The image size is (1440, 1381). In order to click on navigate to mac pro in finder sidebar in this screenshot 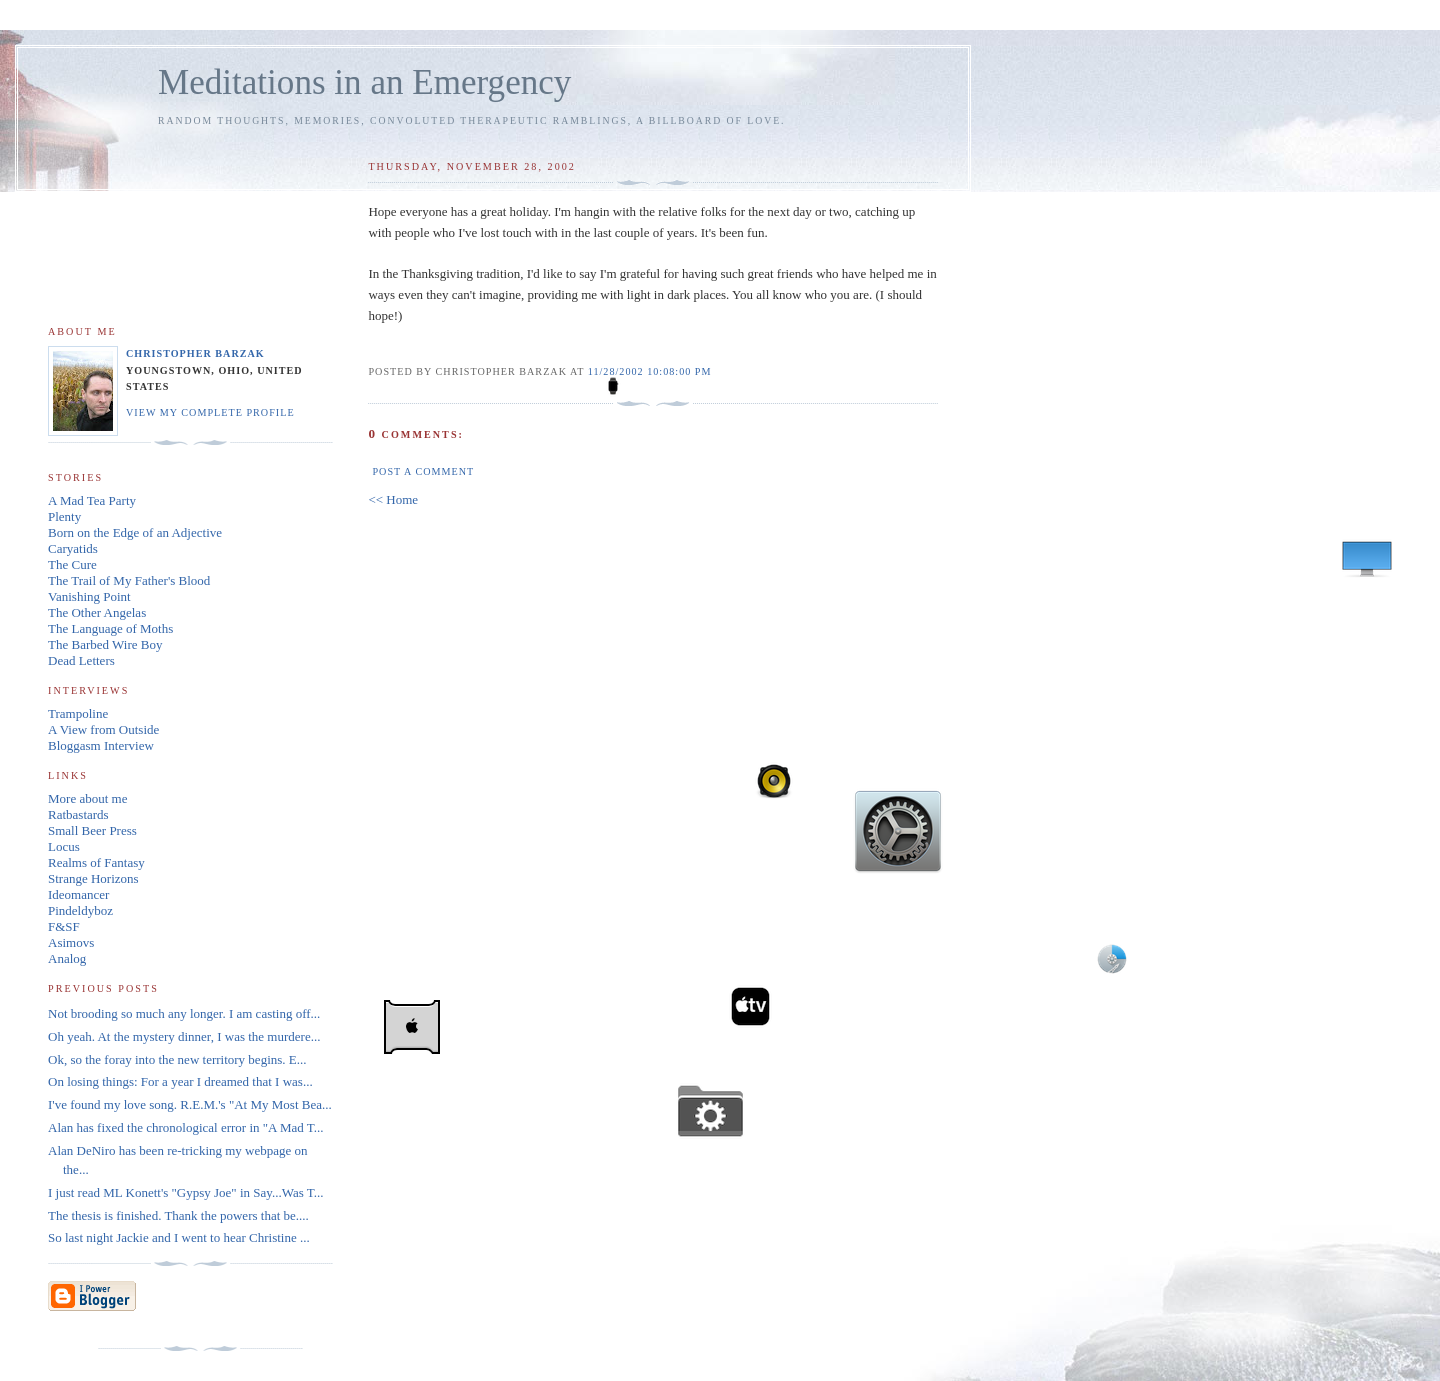, I will do `click(412, 1026)`.